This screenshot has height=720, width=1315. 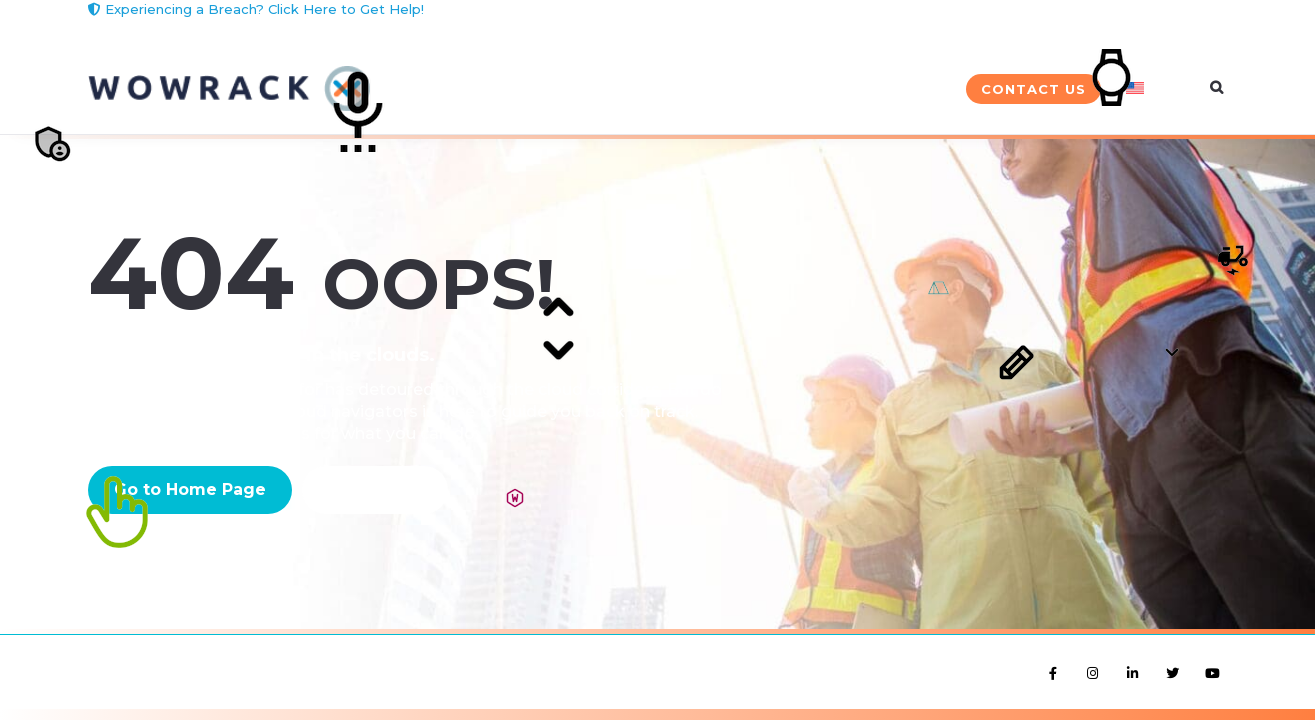 I want to click on access admin panel settings, so click(x=51, y=142).